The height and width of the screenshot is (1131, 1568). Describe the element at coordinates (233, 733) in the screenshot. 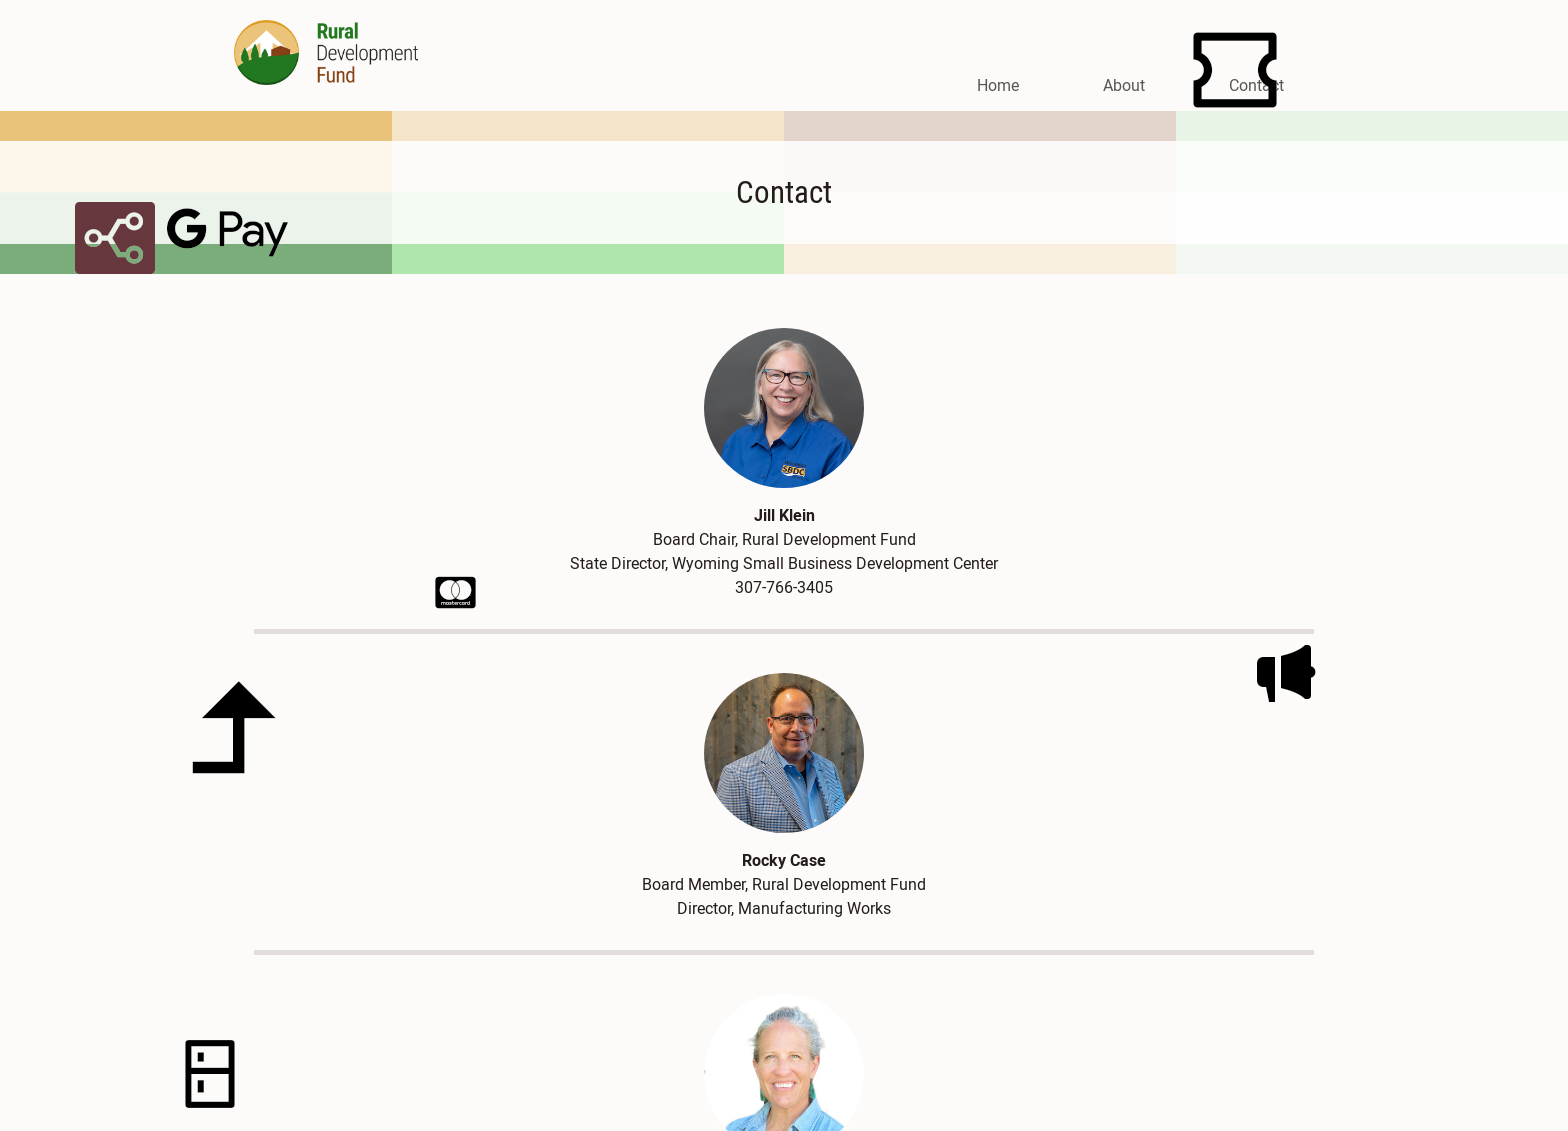

I see `turn right then continue forward` at that location.